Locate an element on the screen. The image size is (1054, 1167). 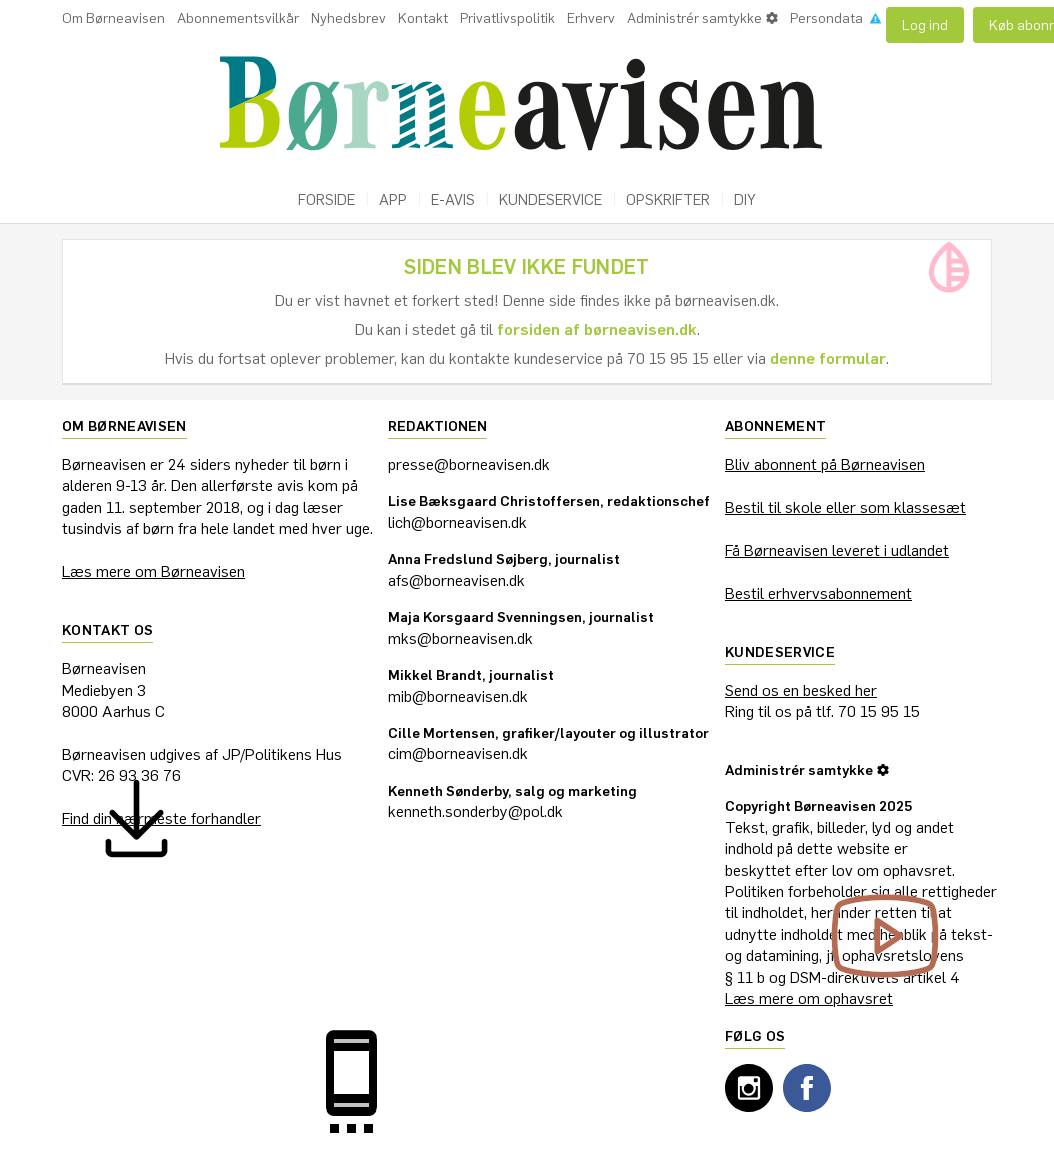
download a file or content is located at coordinates (136, 818).